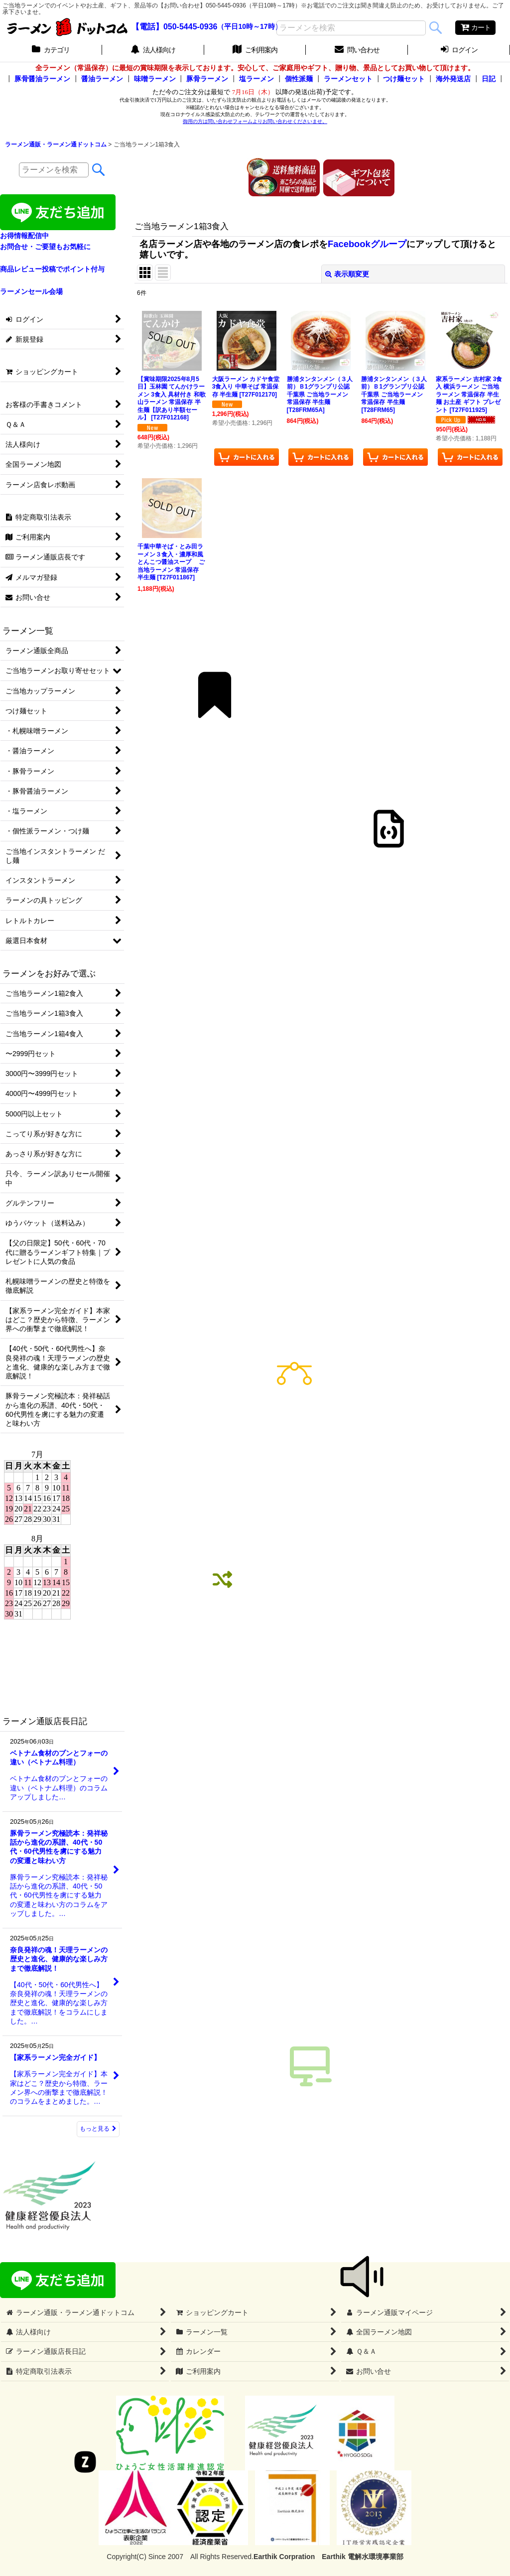  Describe the element at coordinates (222, 1579) in the screenshot. I see `shuffle or randomize content` at that location.